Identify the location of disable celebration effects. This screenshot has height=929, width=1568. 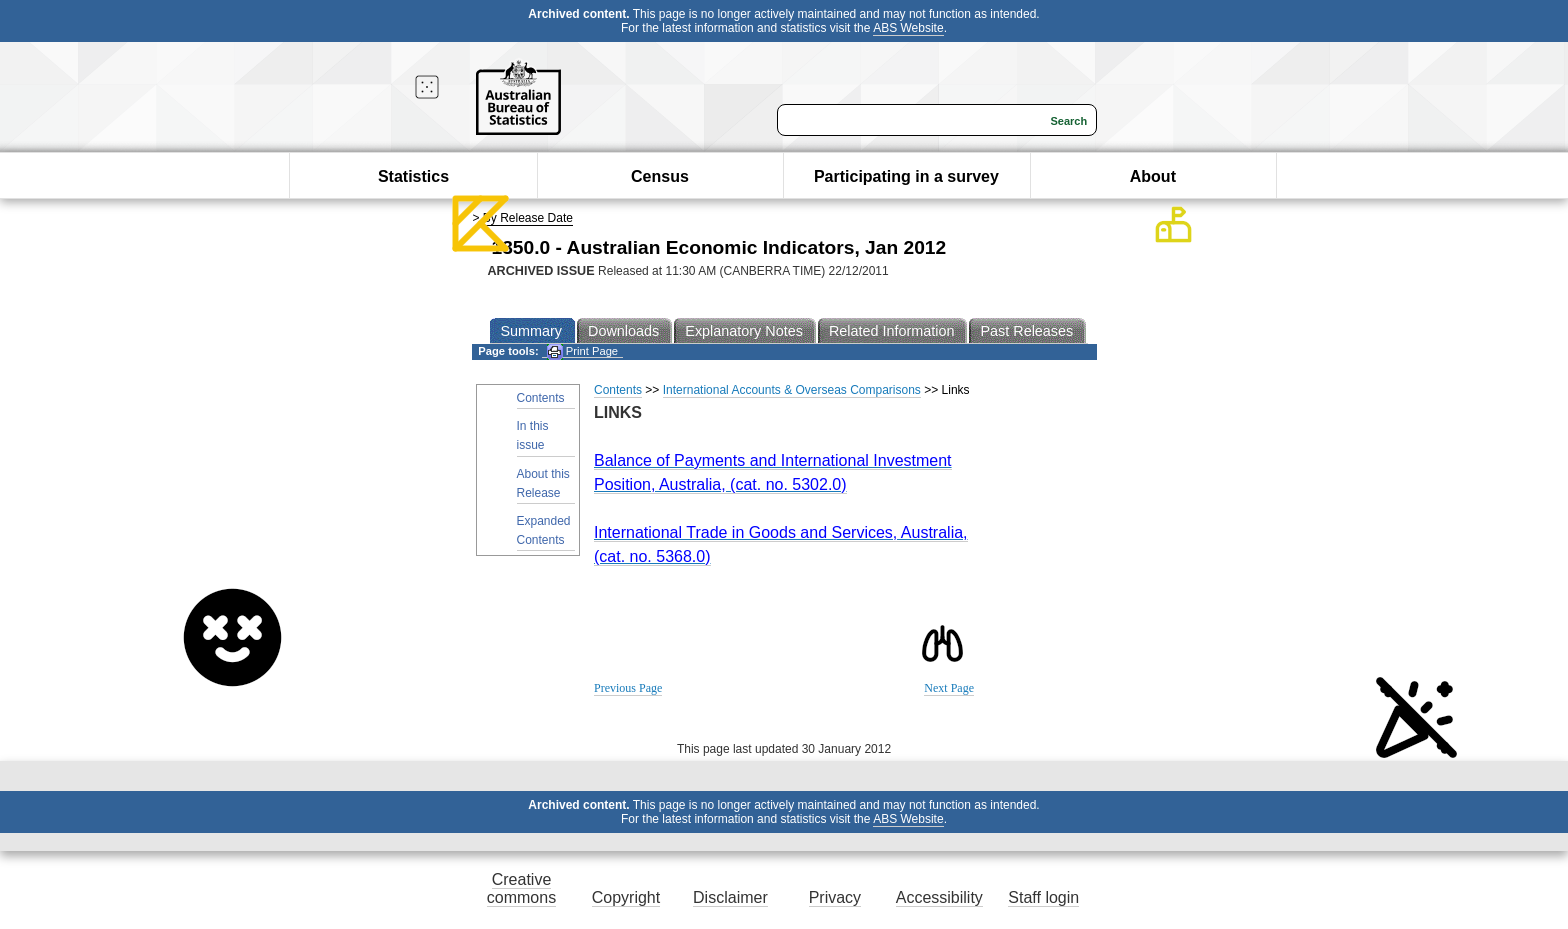
(1416, 717).